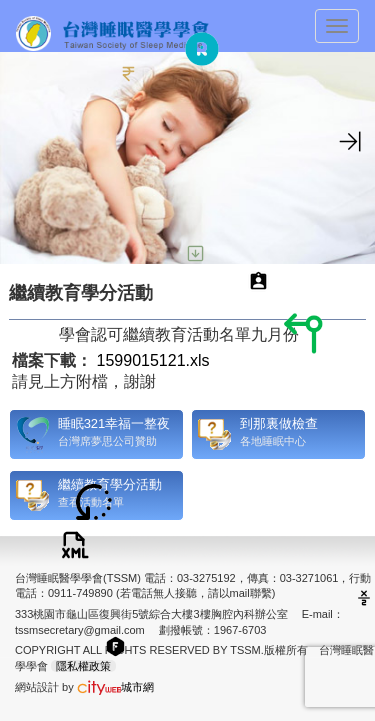 Image resolution: width=375 pixels, height=721 pixels. I want to click on indicates an xml file type, so click(74, 545).